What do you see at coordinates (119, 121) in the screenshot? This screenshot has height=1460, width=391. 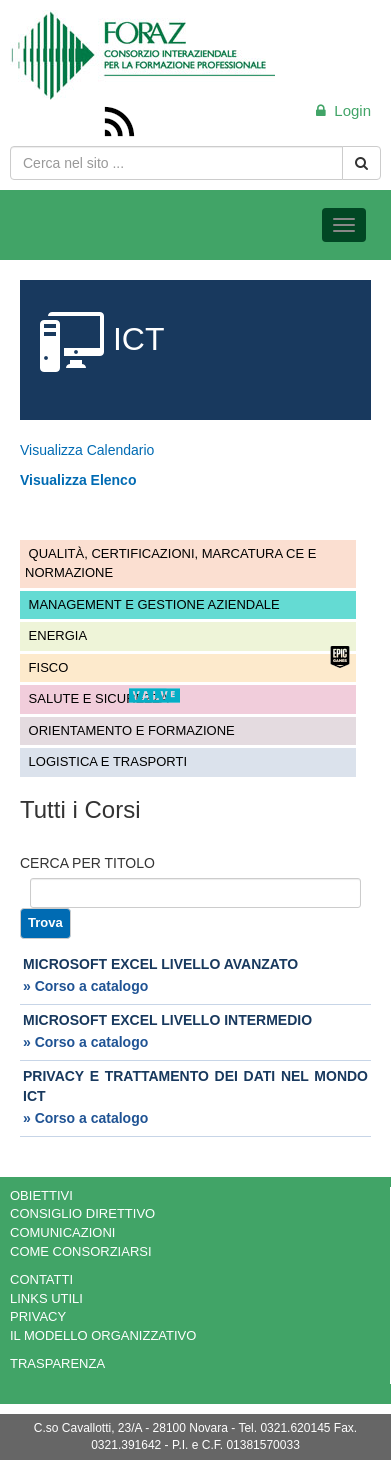 I see `subscribe to RSS feed` at bounding box center [119, 121].